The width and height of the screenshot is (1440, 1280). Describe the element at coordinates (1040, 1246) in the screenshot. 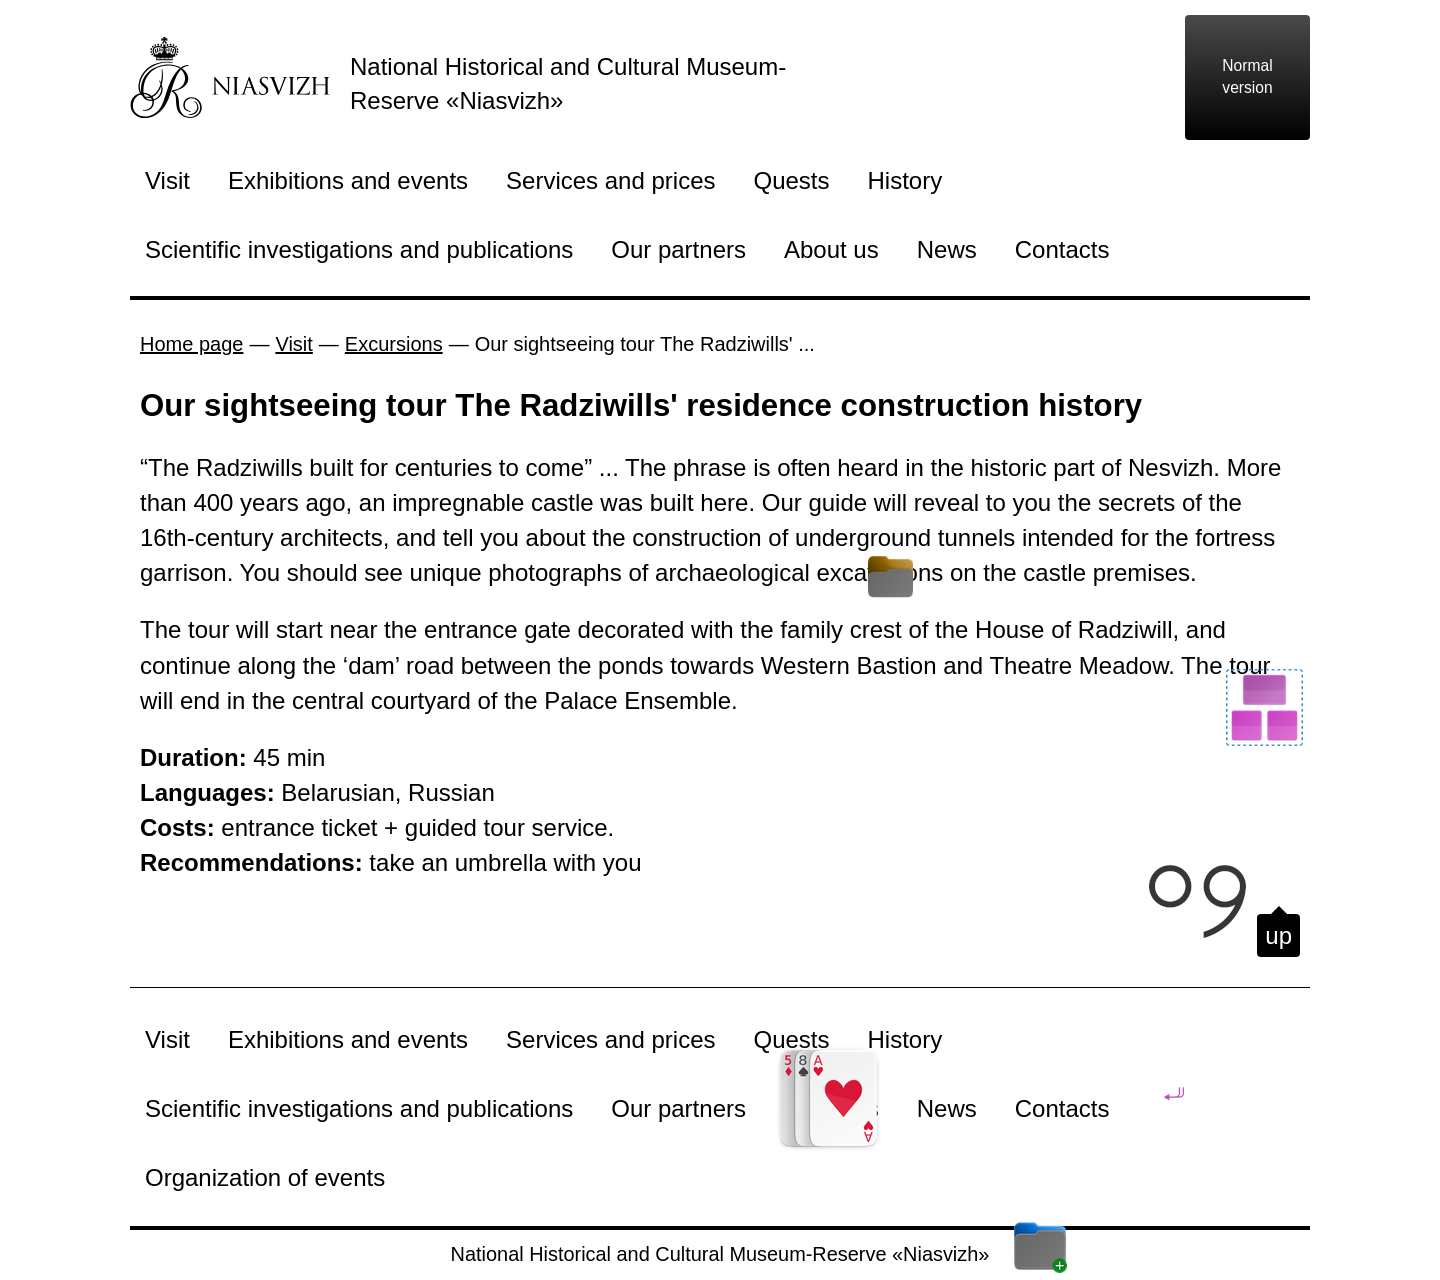

I see `create a new folder` at that location.